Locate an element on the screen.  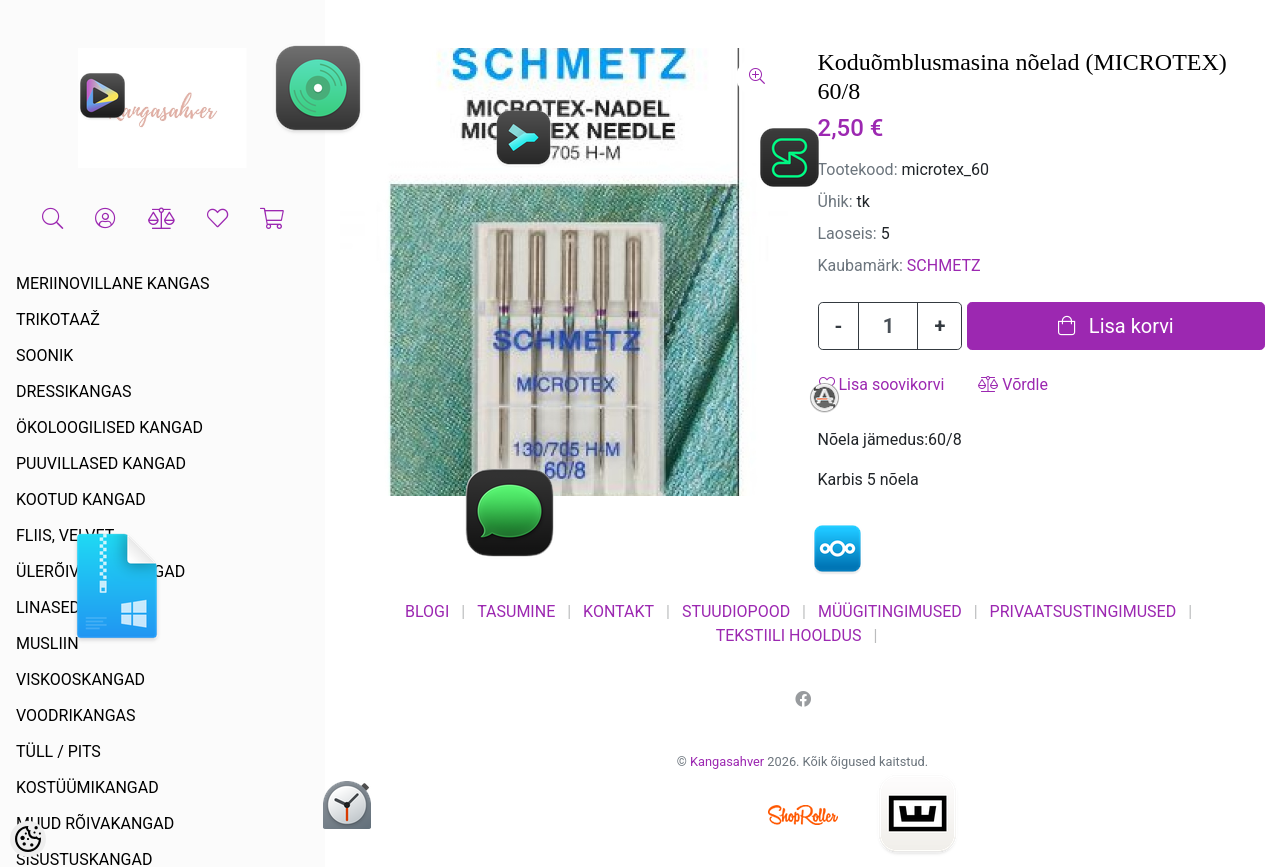
open the messages app is located at coordinates (509, 512).